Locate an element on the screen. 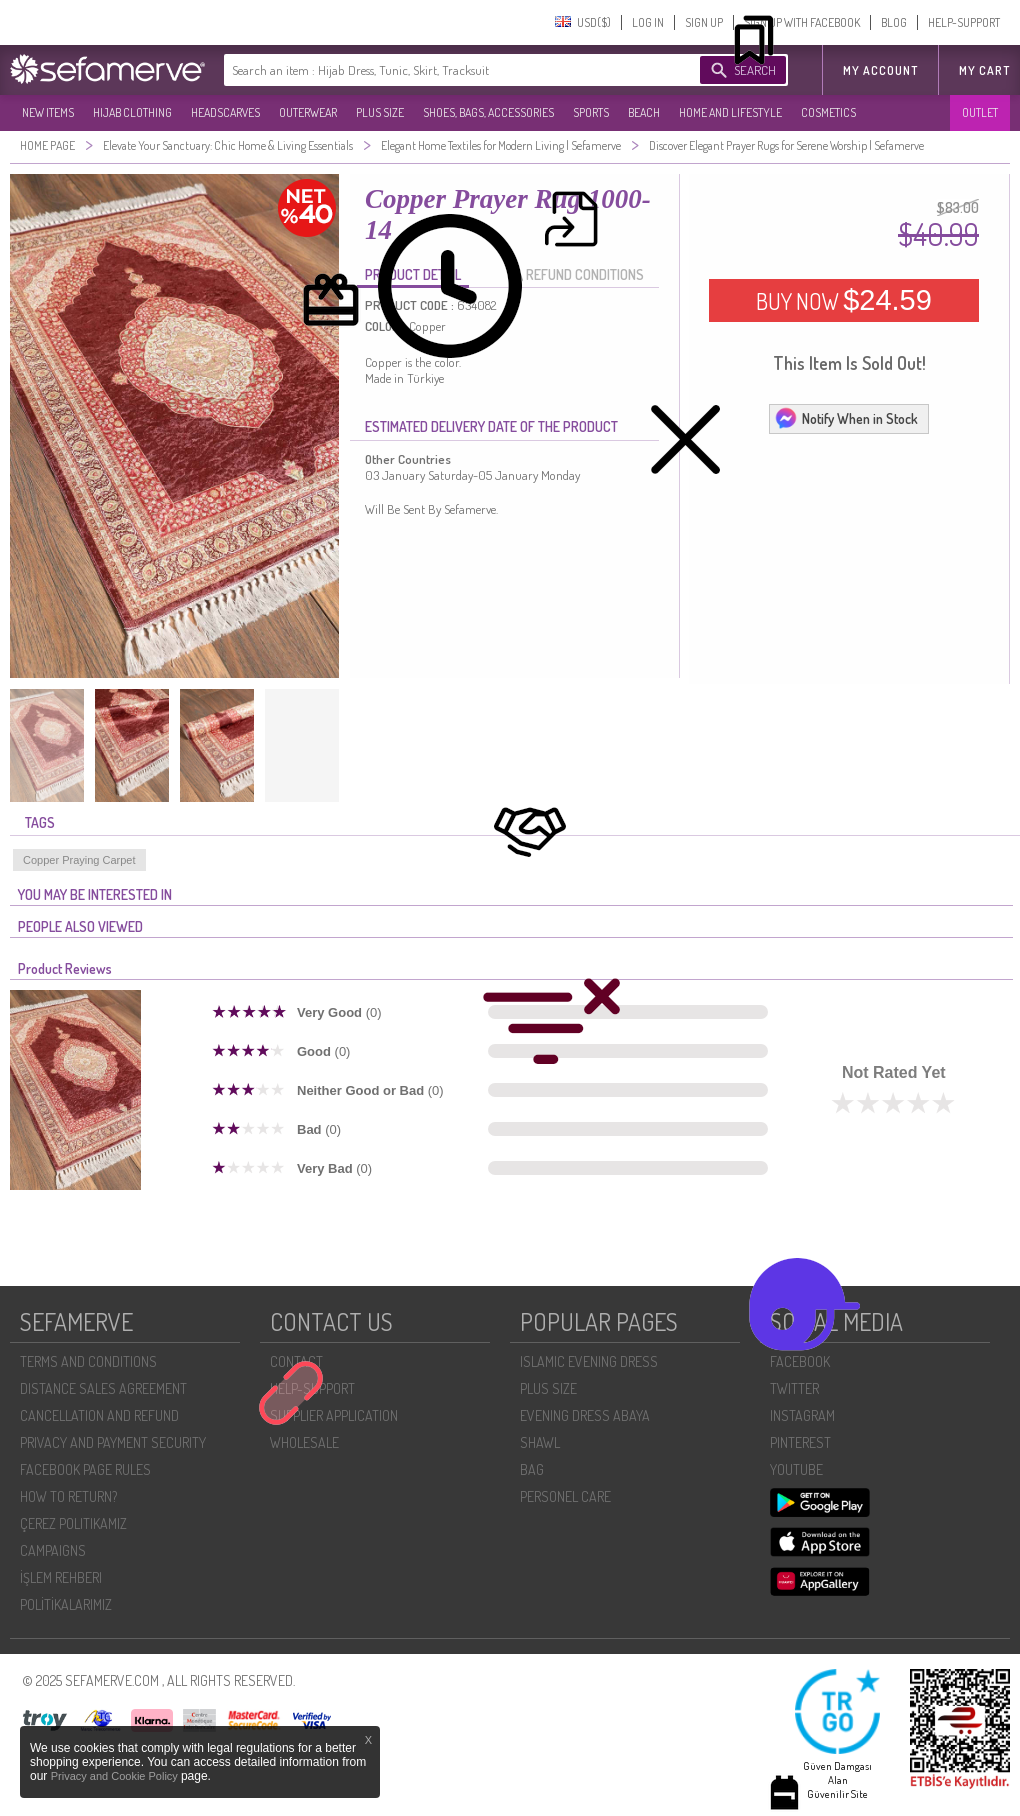 This screenshot has height=1816, width=1020. open a linked or referenced file is located at coordinates (575, 219).